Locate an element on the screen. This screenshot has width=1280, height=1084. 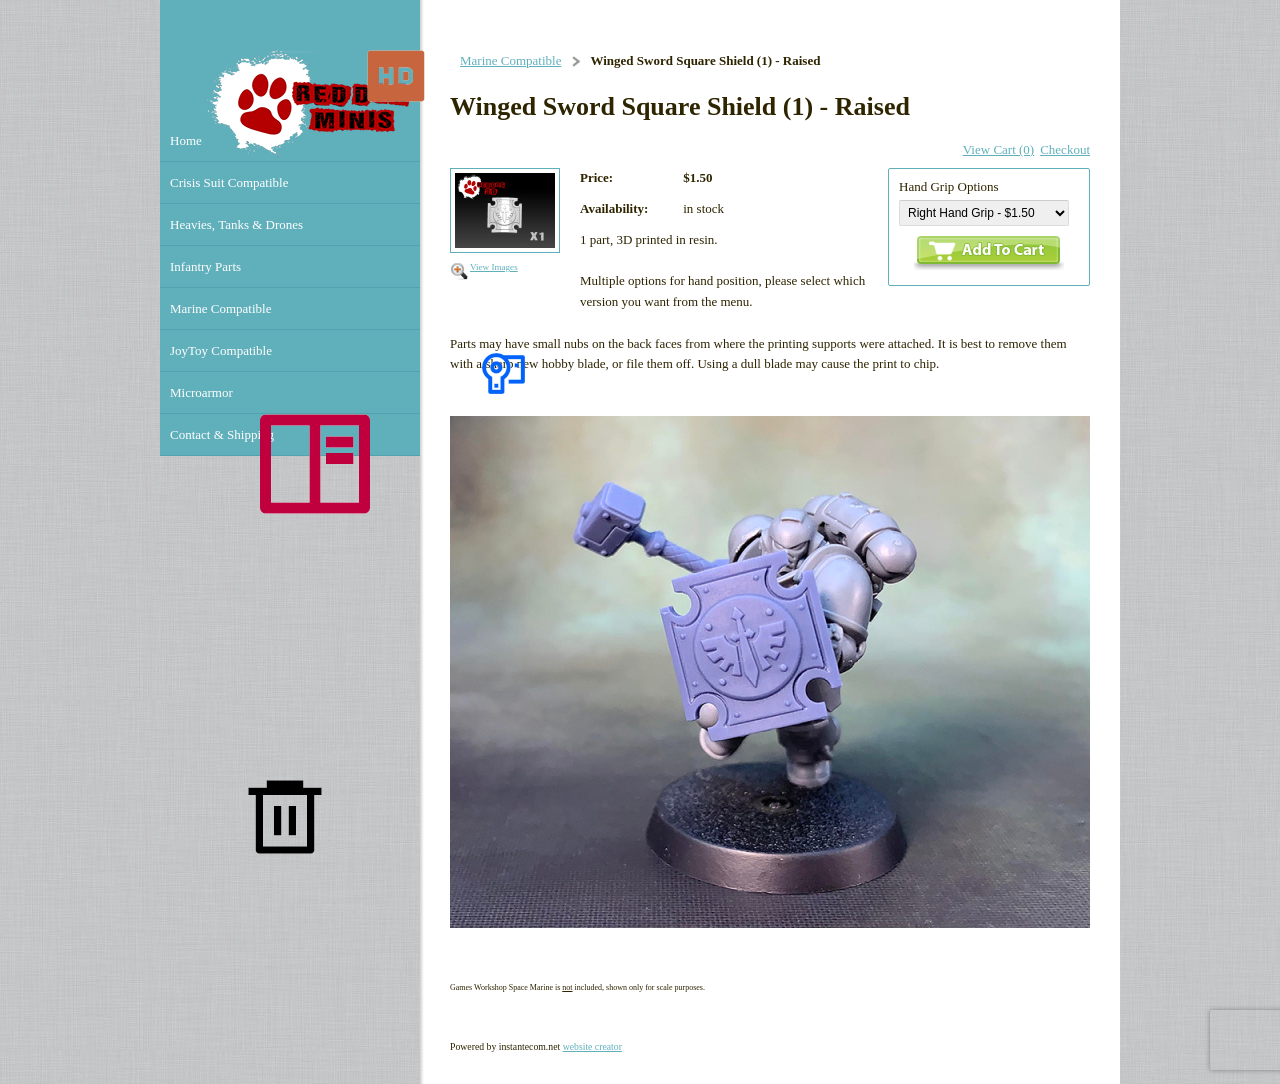
DV camcorder or digital video camera is located at coordinates (504, 373).